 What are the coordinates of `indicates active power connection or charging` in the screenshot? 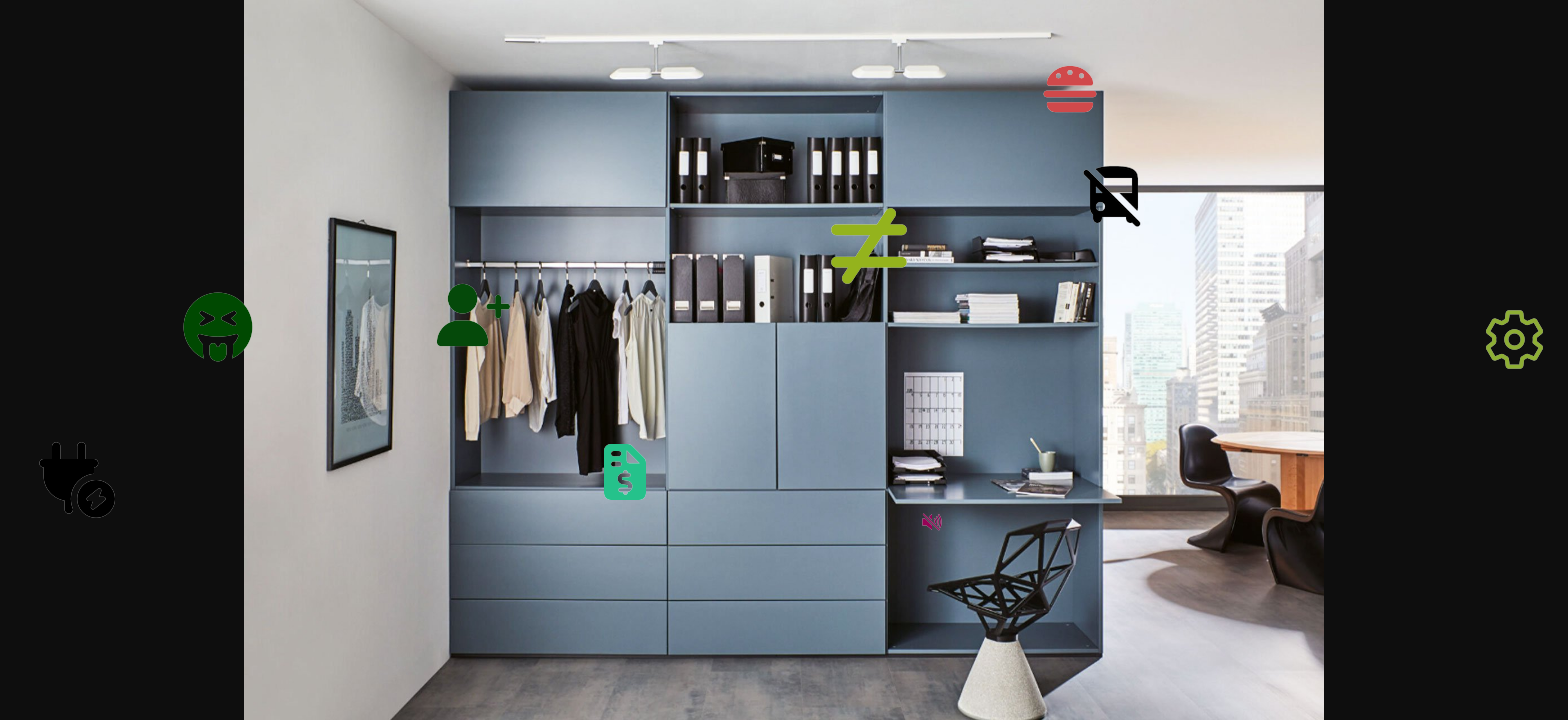 It's located at (73, 480).